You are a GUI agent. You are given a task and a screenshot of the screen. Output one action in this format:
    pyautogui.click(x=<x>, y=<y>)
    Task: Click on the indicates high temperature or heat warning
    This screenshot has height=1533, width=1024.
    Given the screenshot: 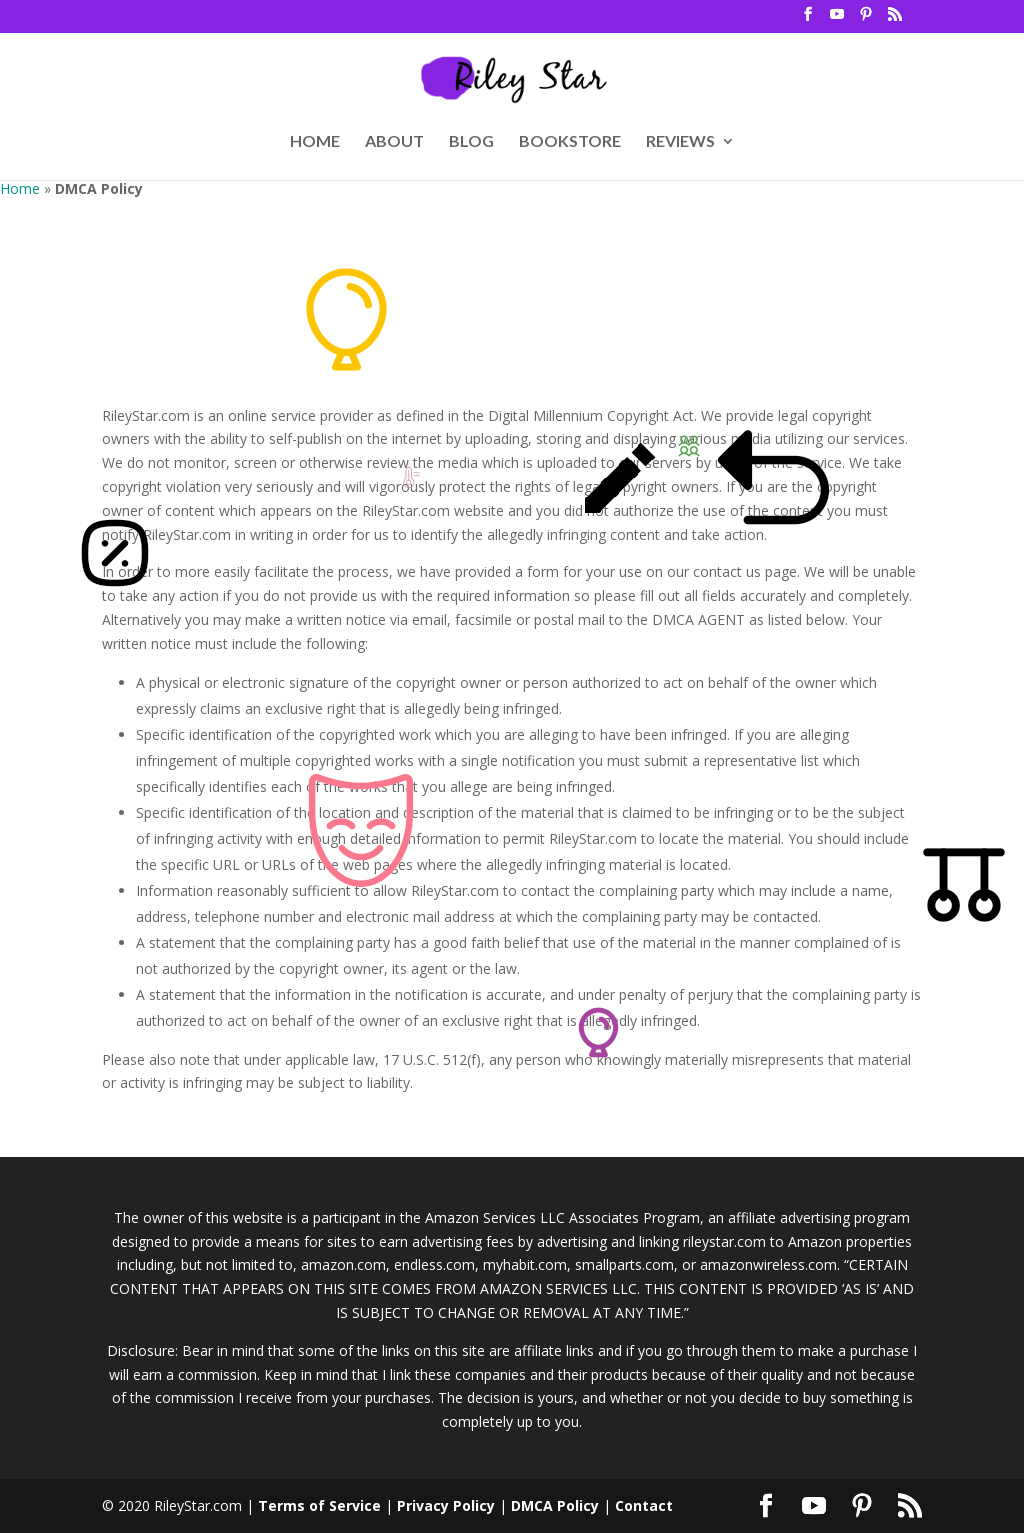 What is the action you would take?
    pyautogui.click(x=409, y=477)
    